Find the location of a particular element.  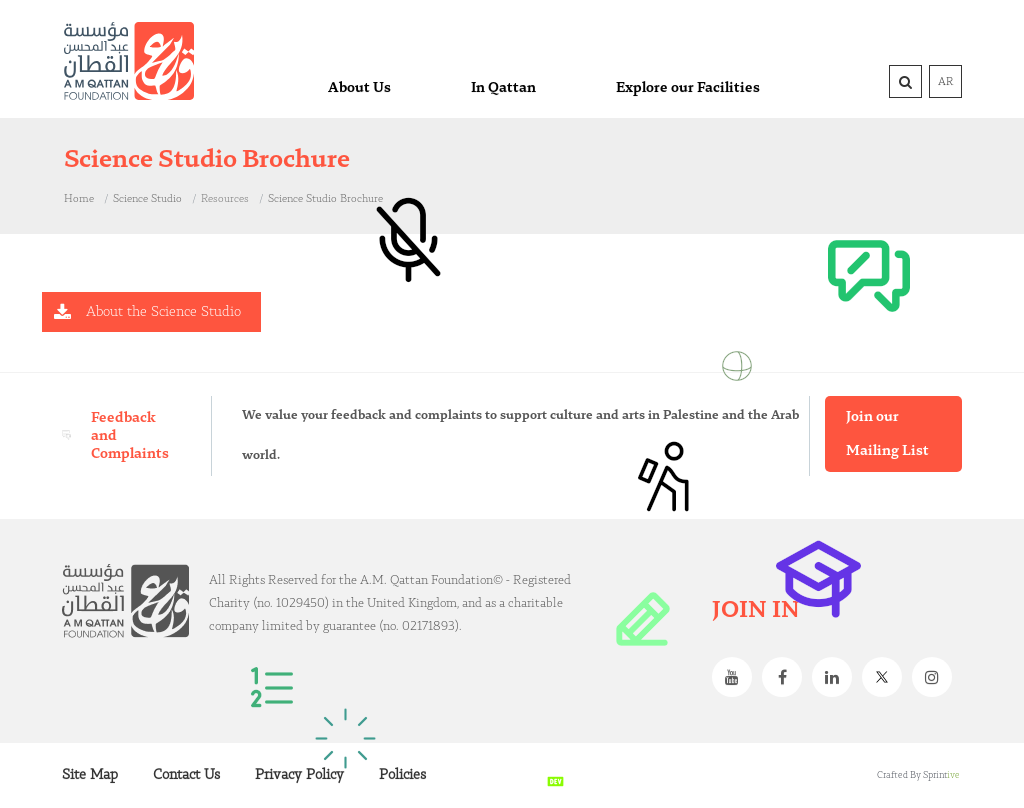

link to dev.to developer community profile is located at coordinates (555, 781).